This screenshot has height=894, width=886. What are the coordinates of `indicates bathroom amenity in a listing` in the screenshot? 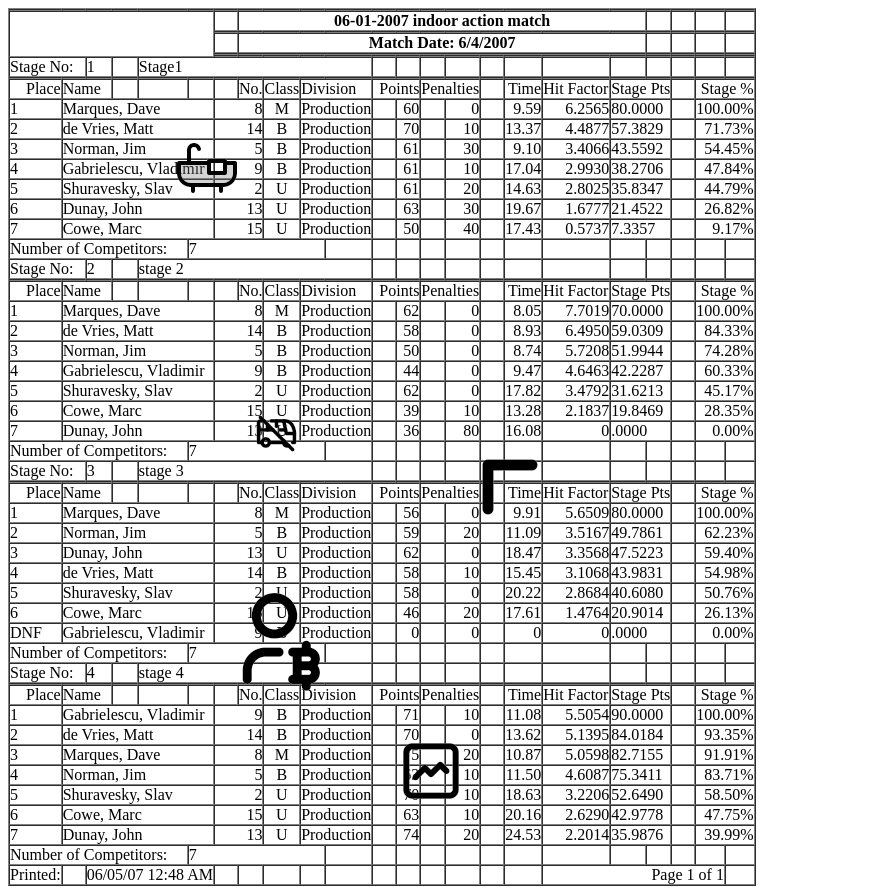 It's located at (207, 169).